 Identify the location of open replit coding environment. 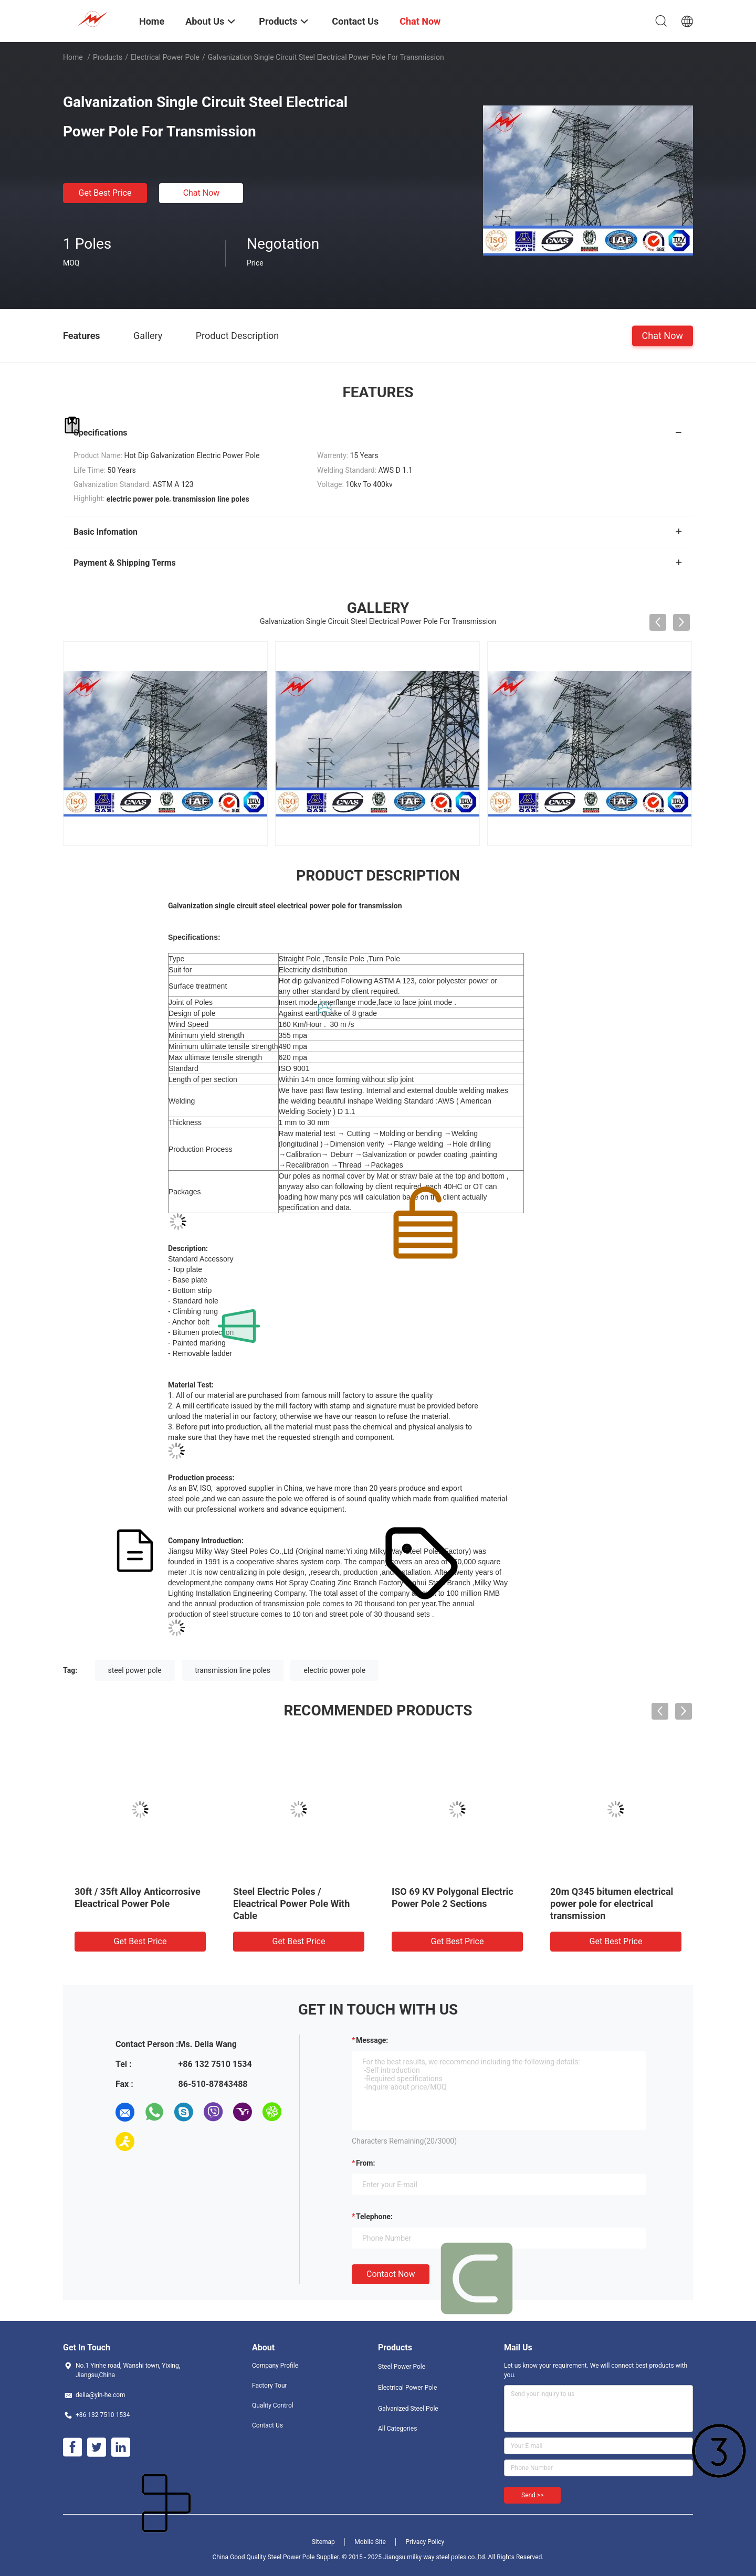
(162, 2503).